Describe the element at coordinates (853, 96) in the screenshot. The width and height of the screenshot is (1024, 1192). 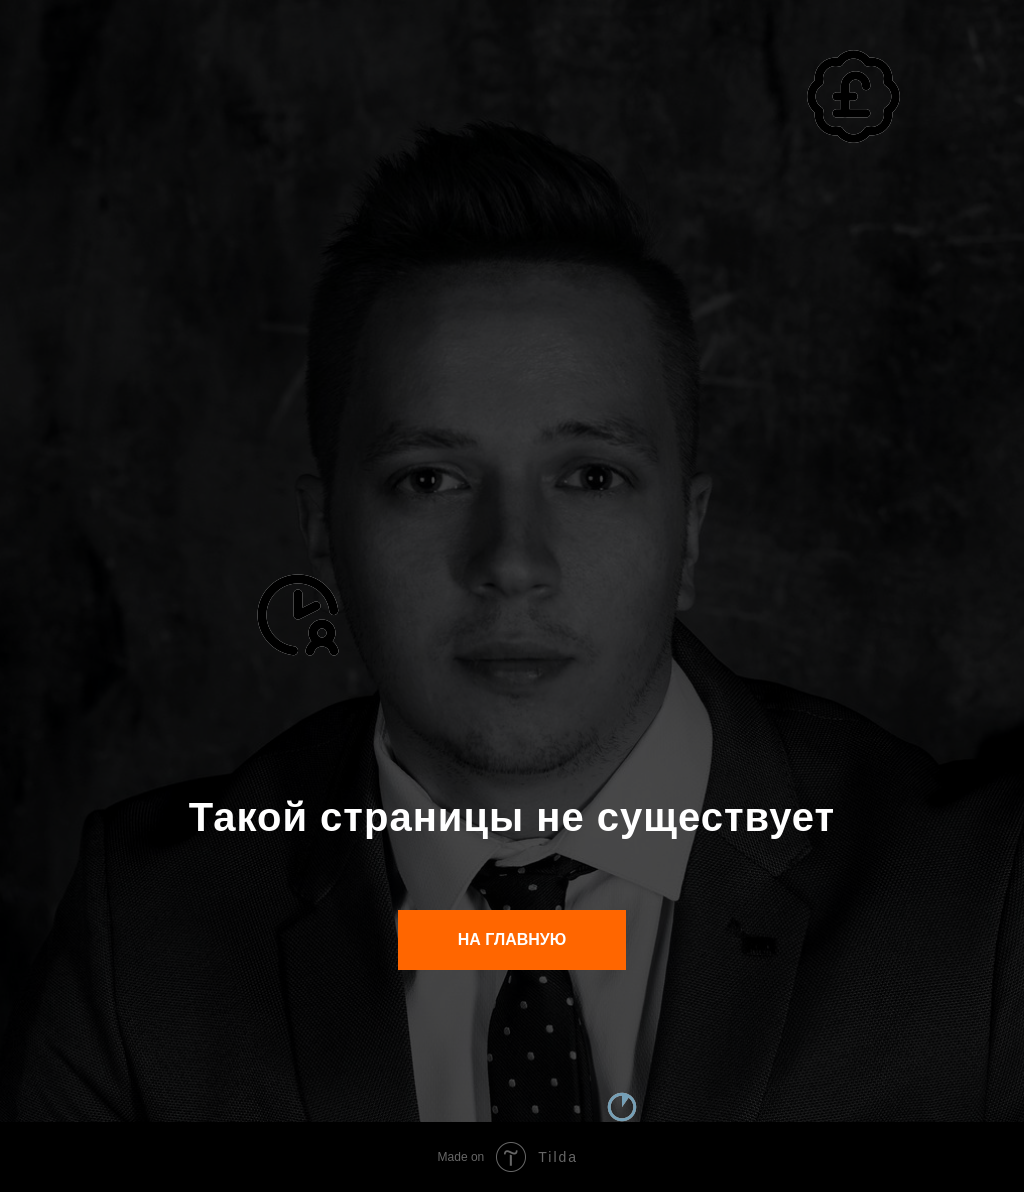
I see `indicates price or payment in british pounds` at that location.